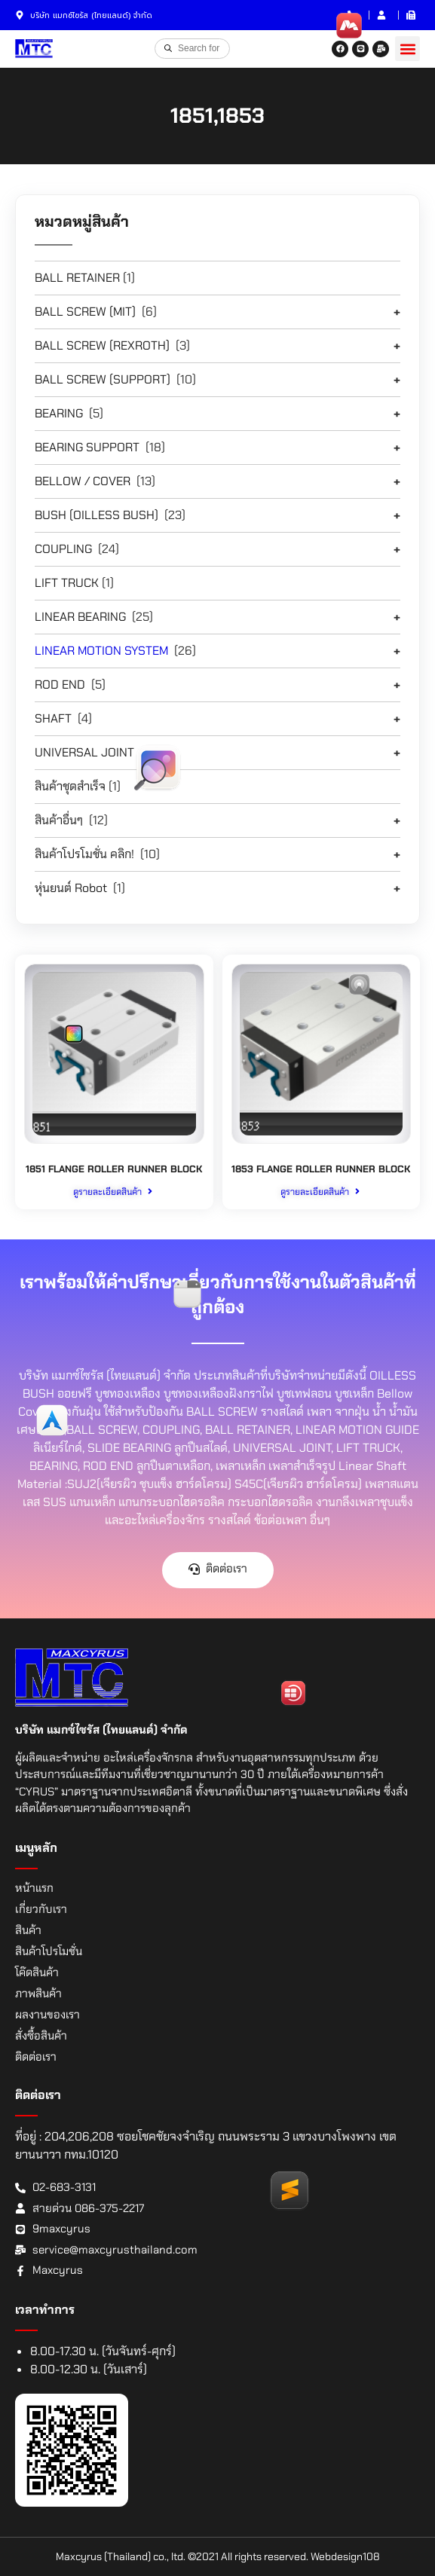 This screenshot has width=435, height=2576. What do you see at coordinates (74, 1034) in the screenshot?
I see `open ProDisplay Calibrator app` at bounding box center [74, 1034].